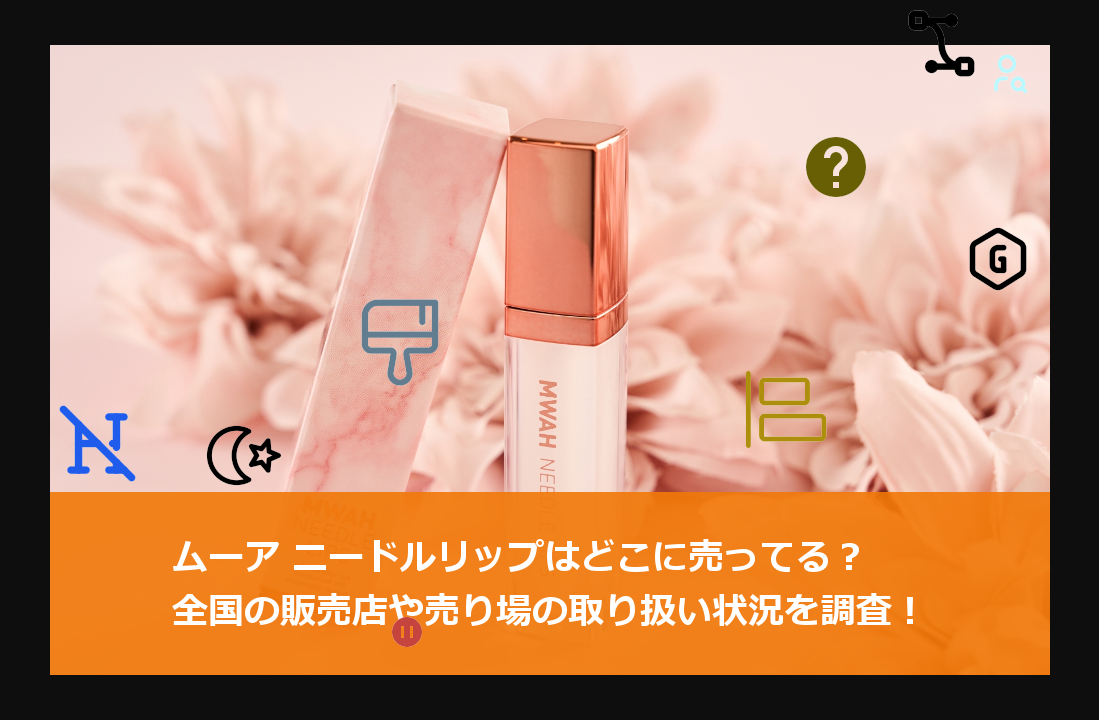  What do you see at coordinates (941, 43) in the screenshot?
I see `edit bezier curve handles` at bounding box center [941, 43].